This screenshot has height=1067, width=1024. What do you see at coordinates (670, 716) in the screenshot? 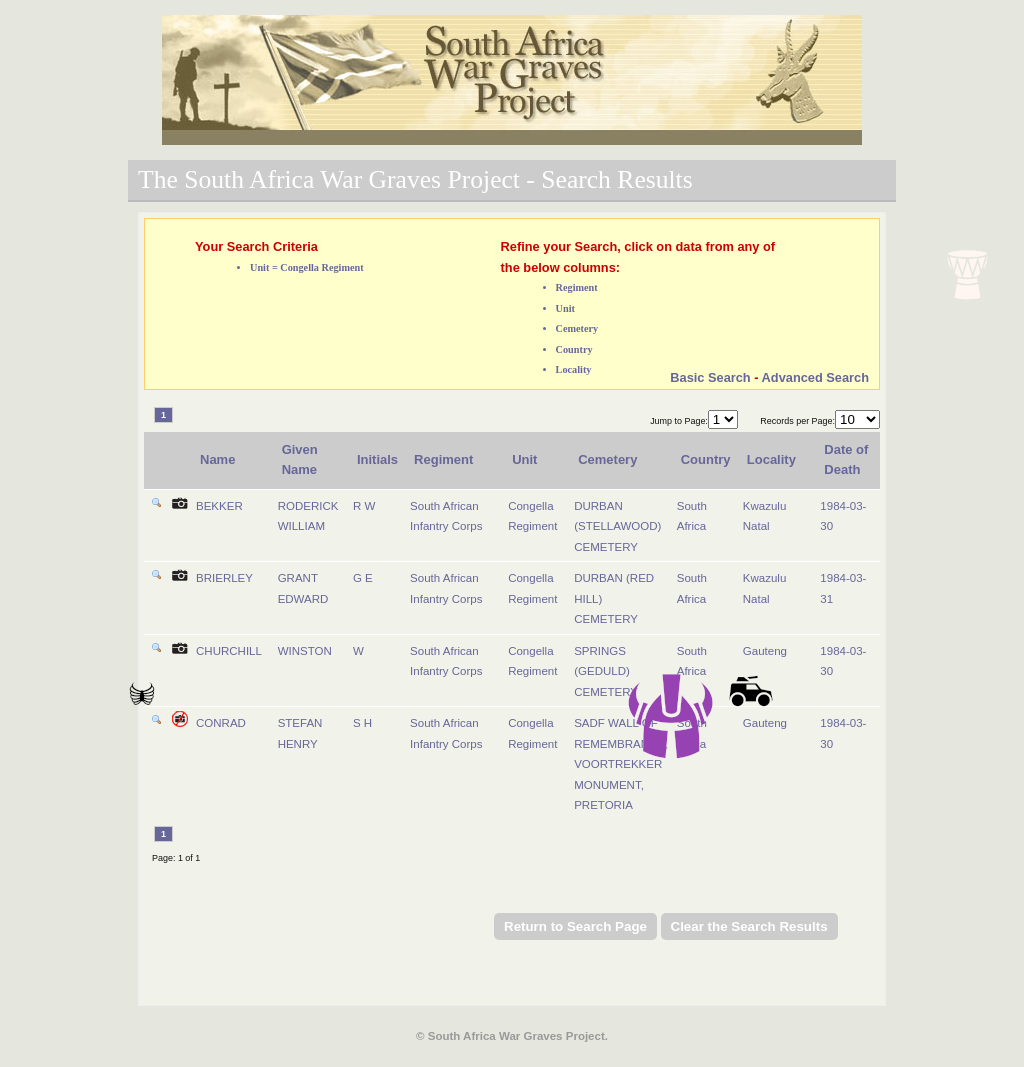
I see `equip heavy armor or helmet` at bounding box center [670, 716].